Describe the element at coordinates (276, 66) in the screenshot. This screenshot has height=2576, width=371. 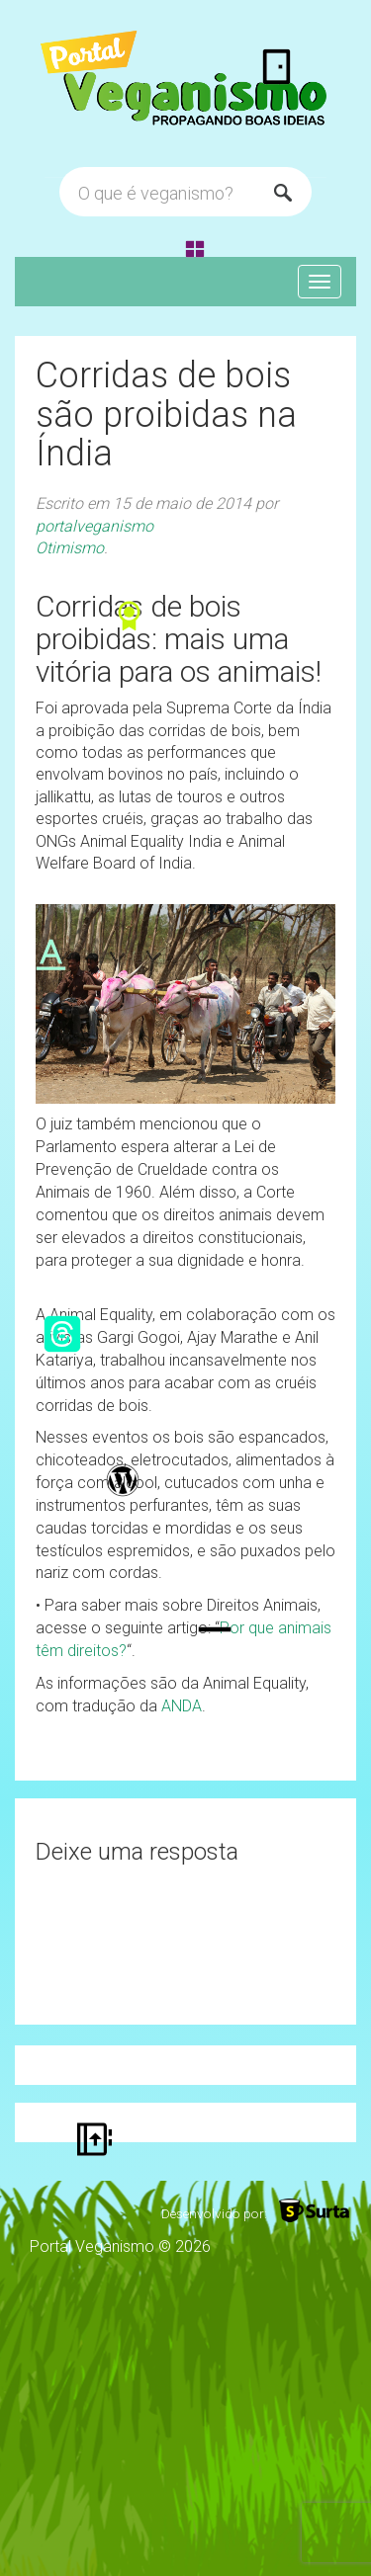
I see `exit or log out of the application` at that location.